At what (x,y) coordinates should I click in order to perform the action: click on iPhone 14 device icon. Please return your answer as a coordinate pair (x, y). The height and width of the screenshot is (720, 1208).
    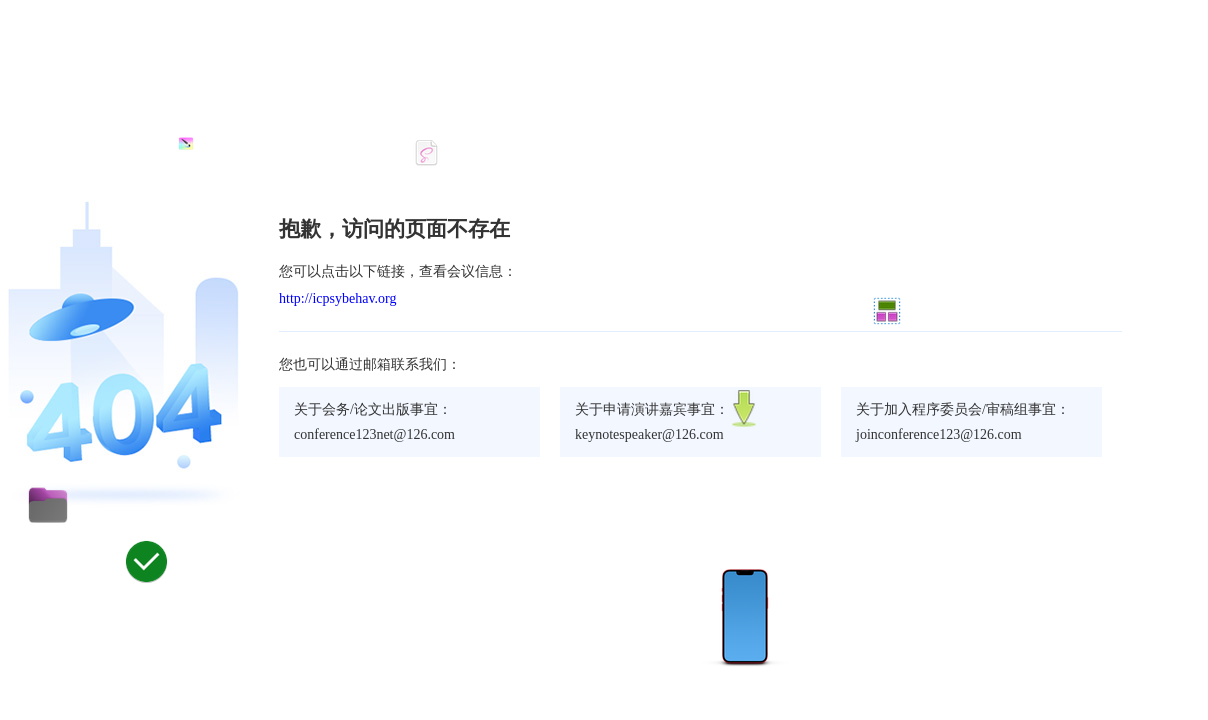
    Looking at the image, I should click on (745, 618).